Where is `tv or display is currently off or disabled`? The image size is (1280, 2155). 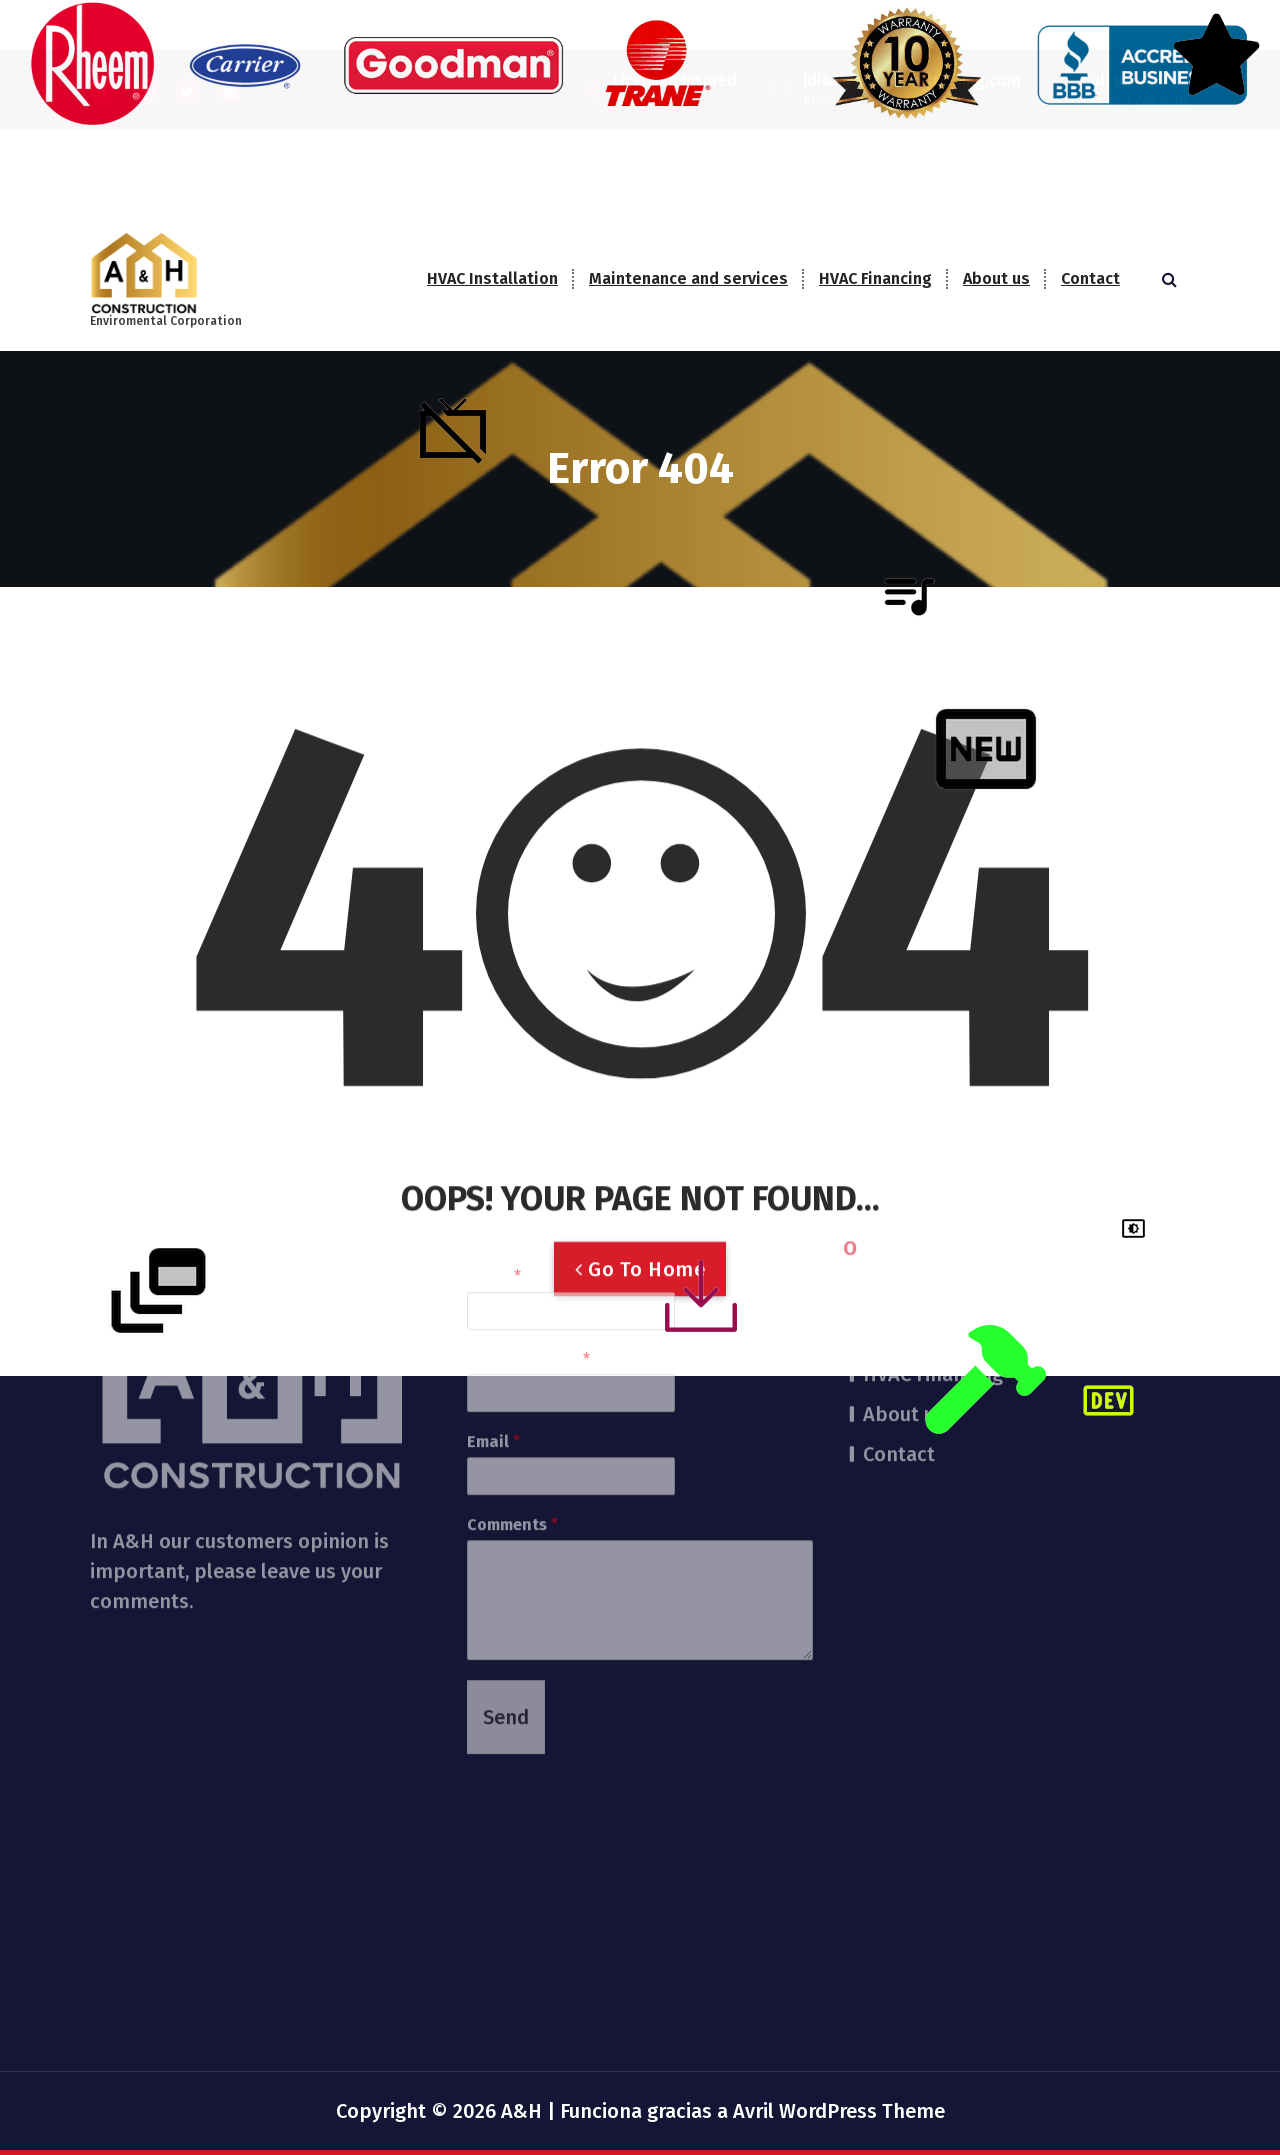 tv or display is currently off or disabled is located at coordinates (453, 431).